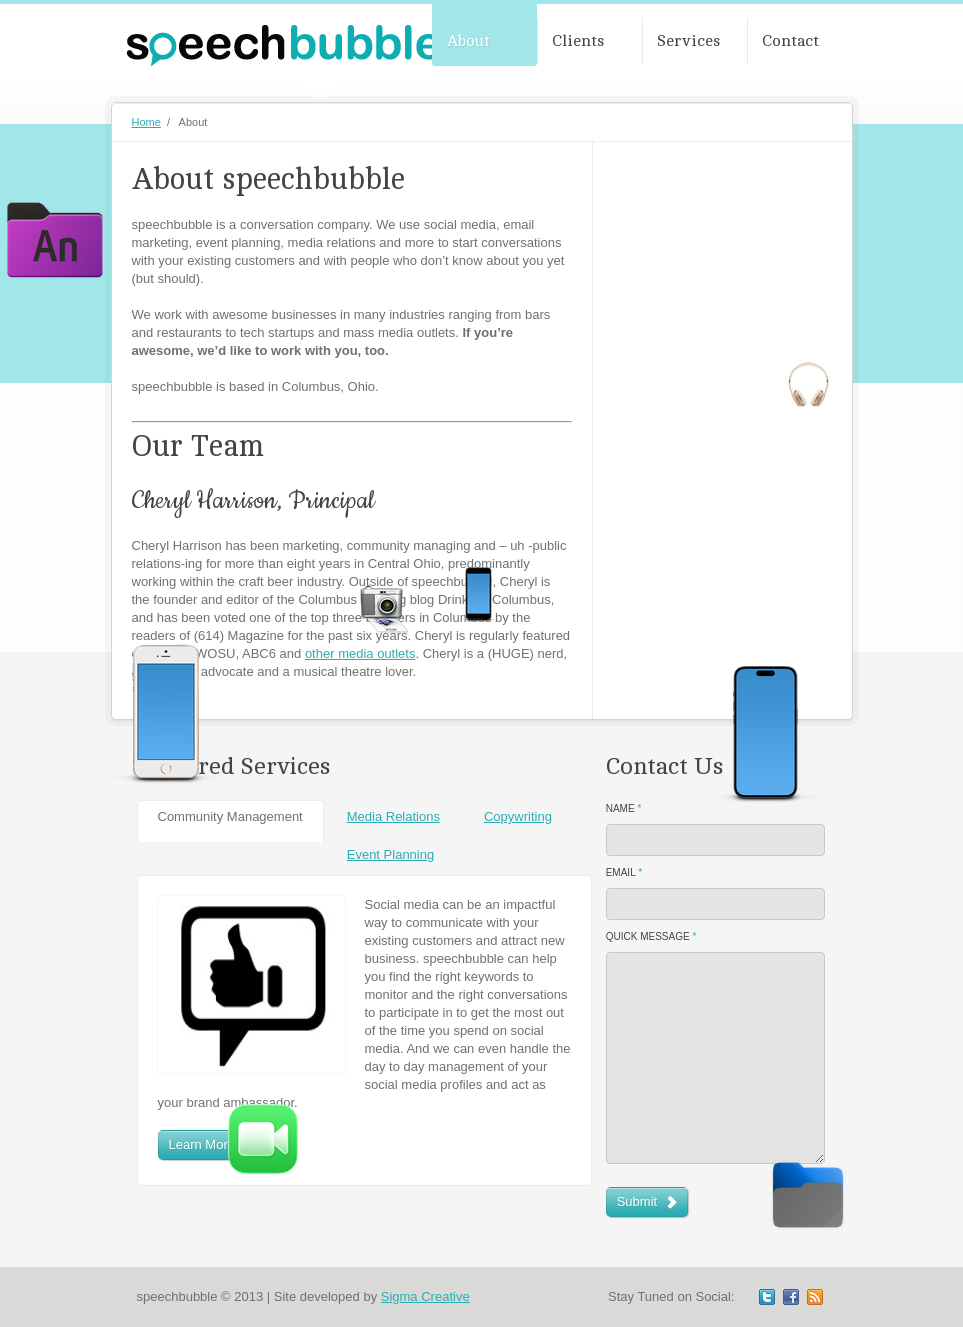  I want to click on open FaceTime to start a video call, so click(263, 1139).